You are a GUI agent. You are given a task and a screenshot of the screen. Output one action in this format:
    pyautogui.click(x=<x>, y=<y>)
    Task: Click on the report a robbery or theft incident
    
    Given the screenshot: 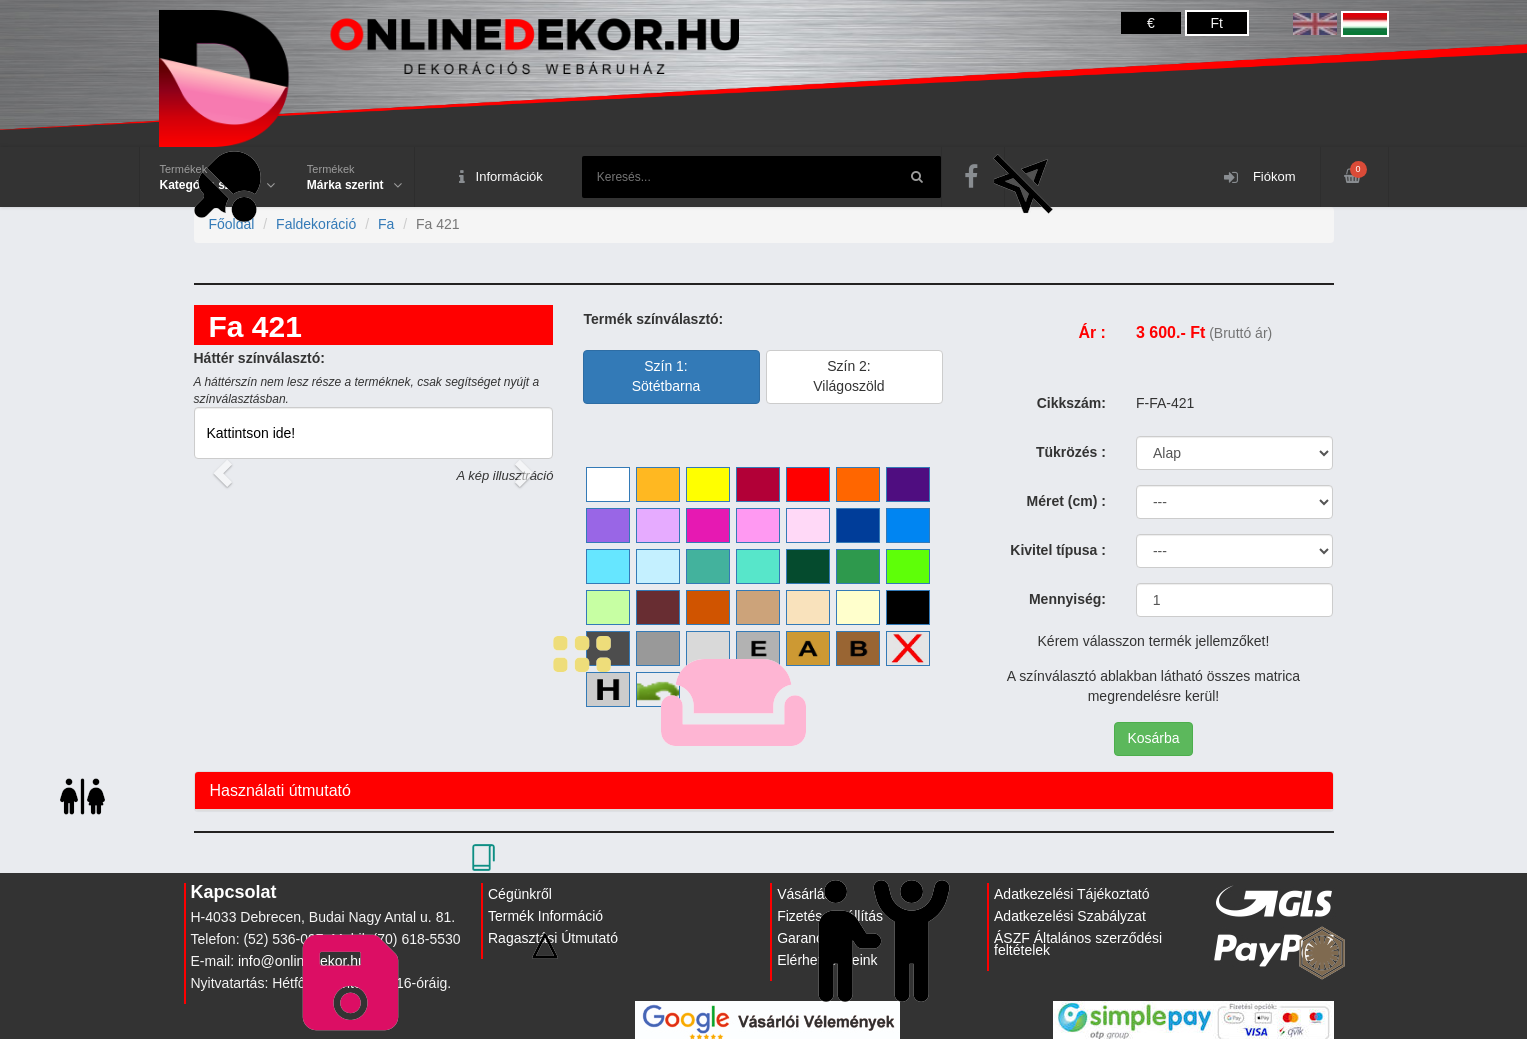 What is the action you would take?
    pyautogui.click(x=885, y=941)
    